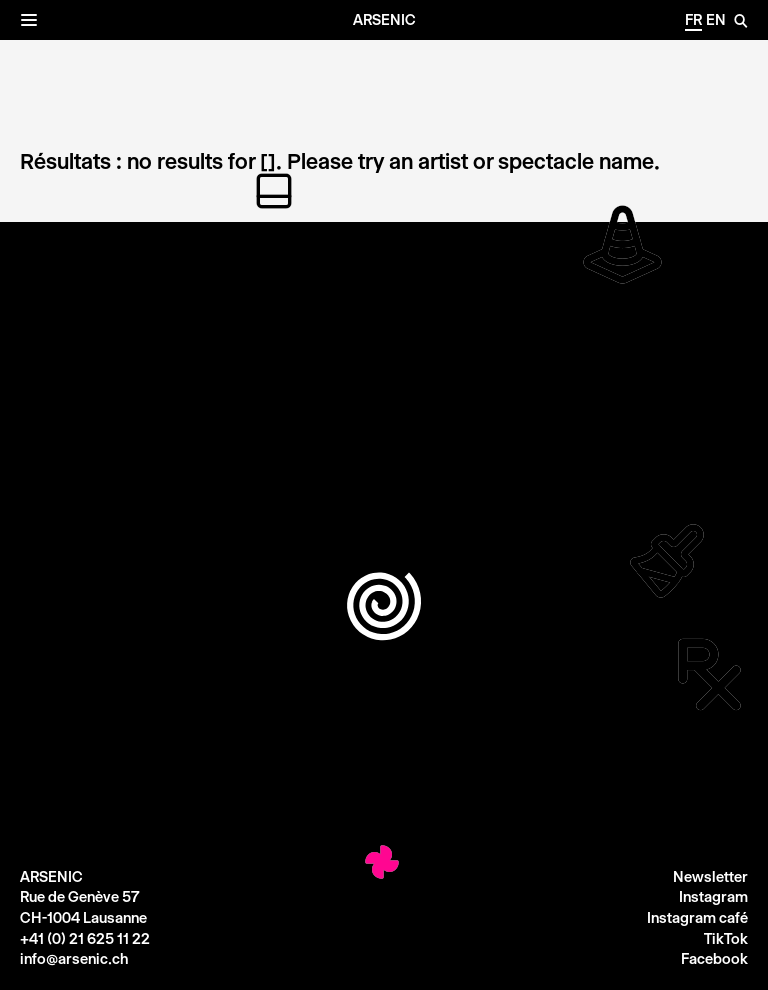 Image resolution: width=768 pixels, height=990 pixels. What do you see at coordinates (274, 191) in the screenshot?
I see `toggle bottom panel visibility` at bounding box center [274, 191].